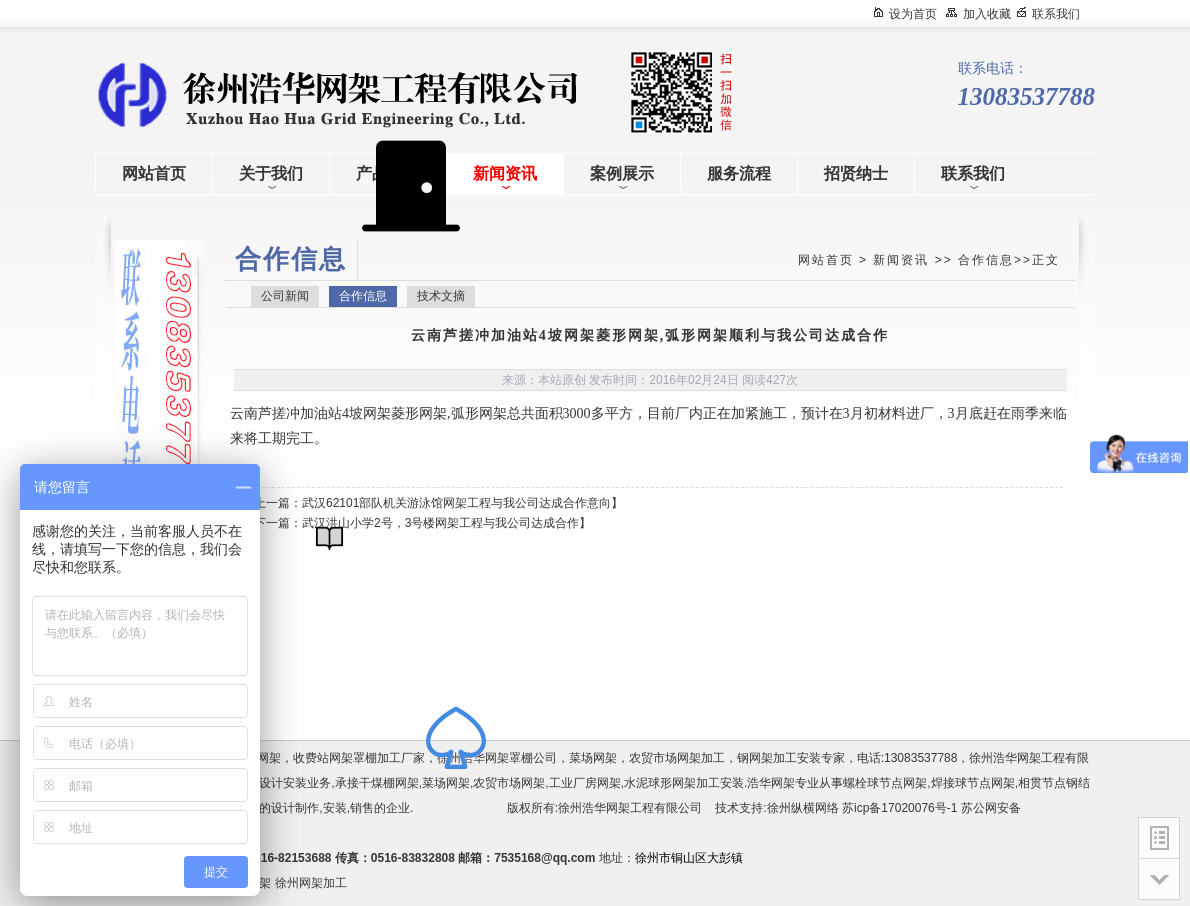 This screenshot has width=1190, height=906. I want to click on open reading mode or e-book viewer, so click(329, 536).